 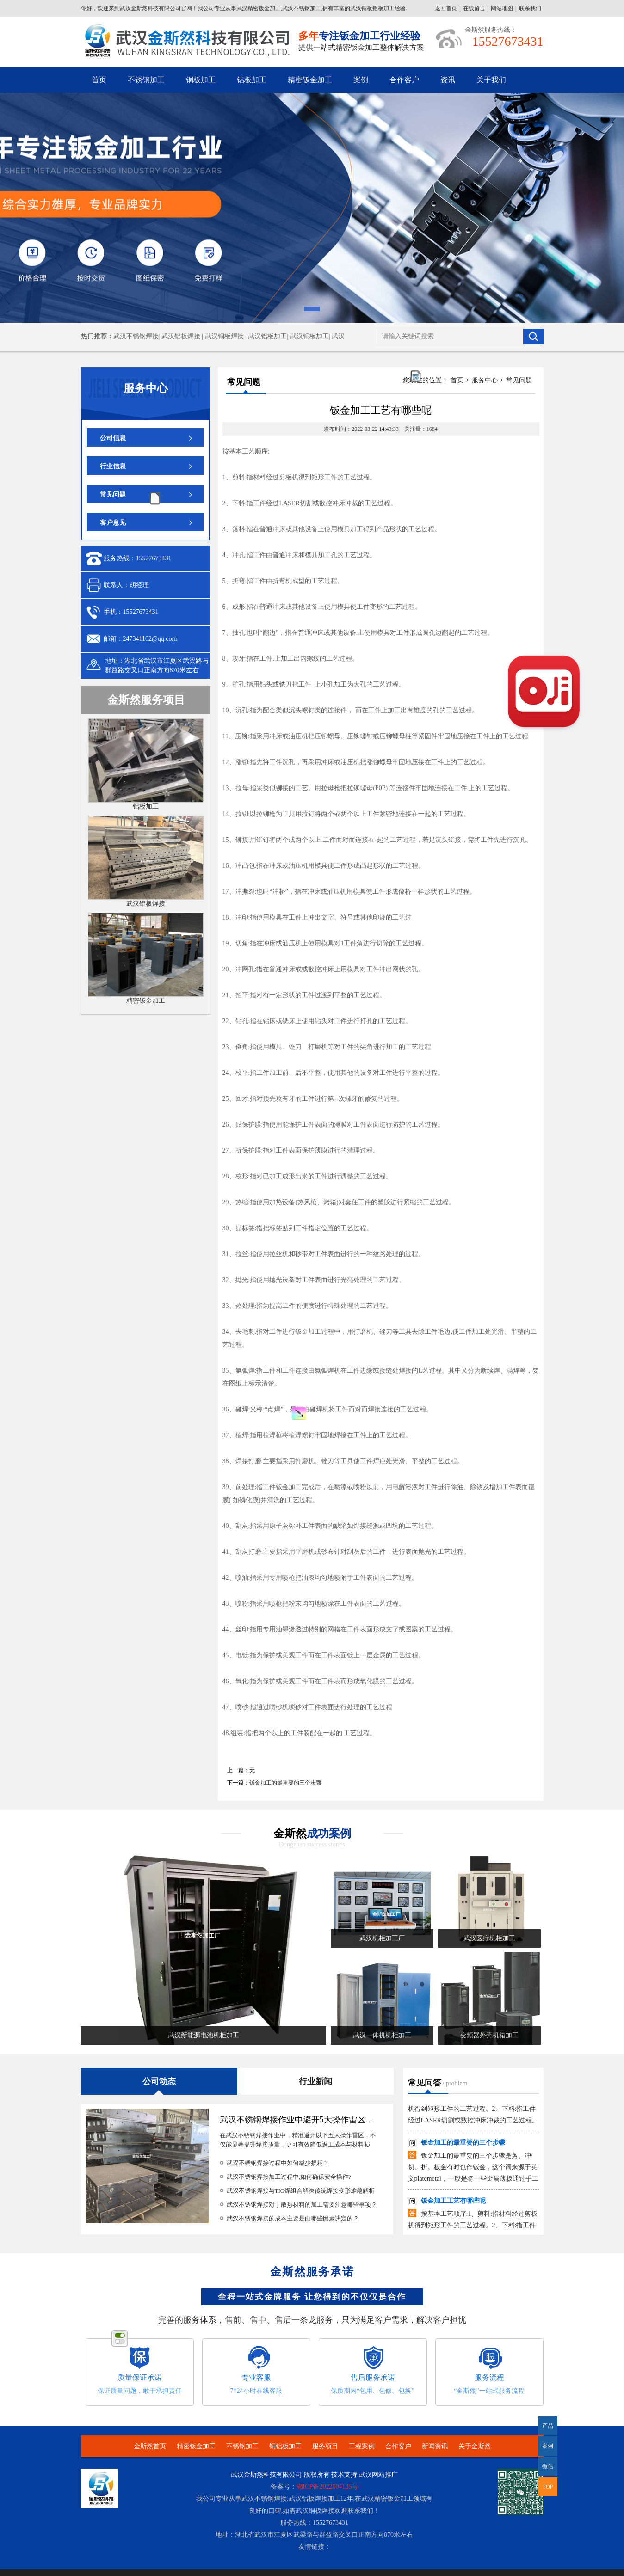 I want to click on open libreoffice suite, so click(x=155, y=498).